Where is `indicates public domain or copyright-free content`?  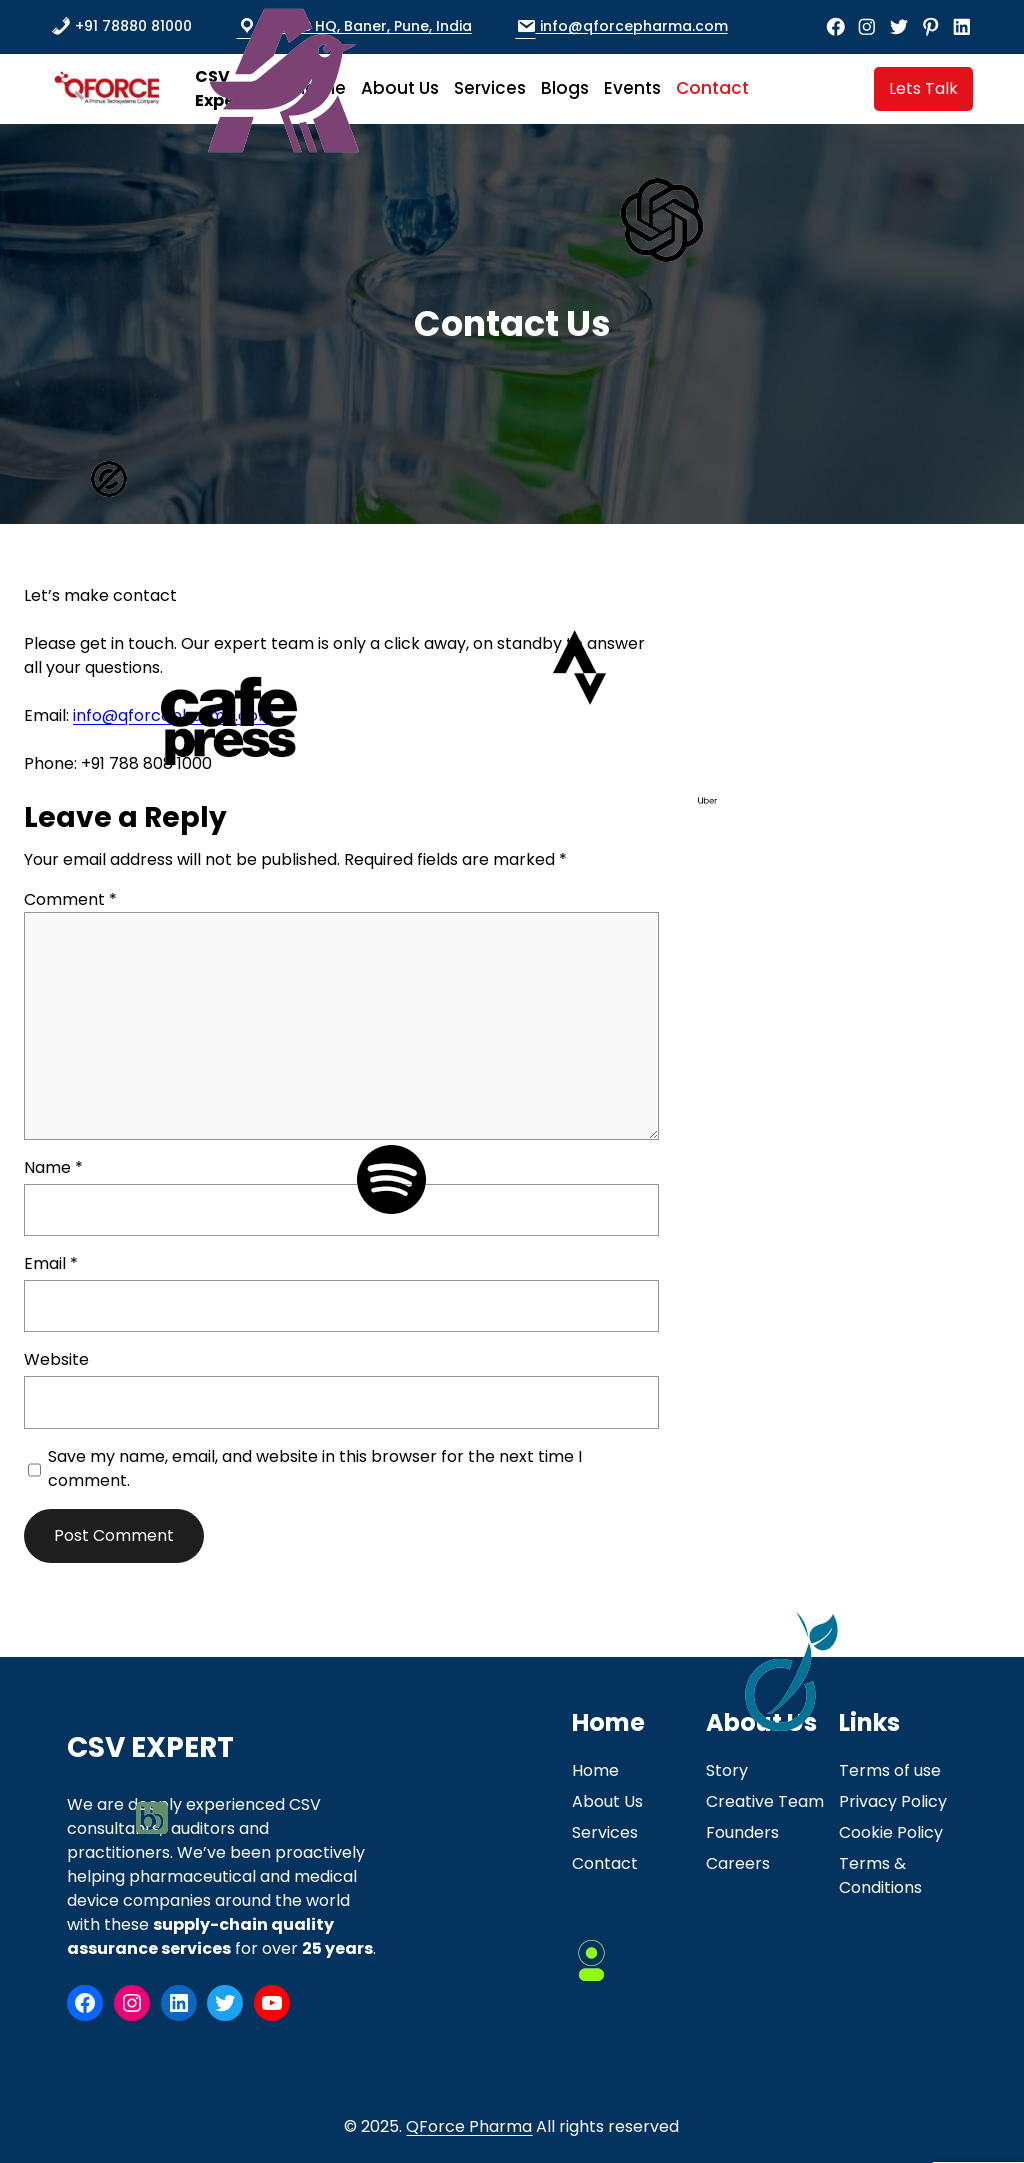
indicates public domain or copyright-free content is located at coordinates (109, 479).